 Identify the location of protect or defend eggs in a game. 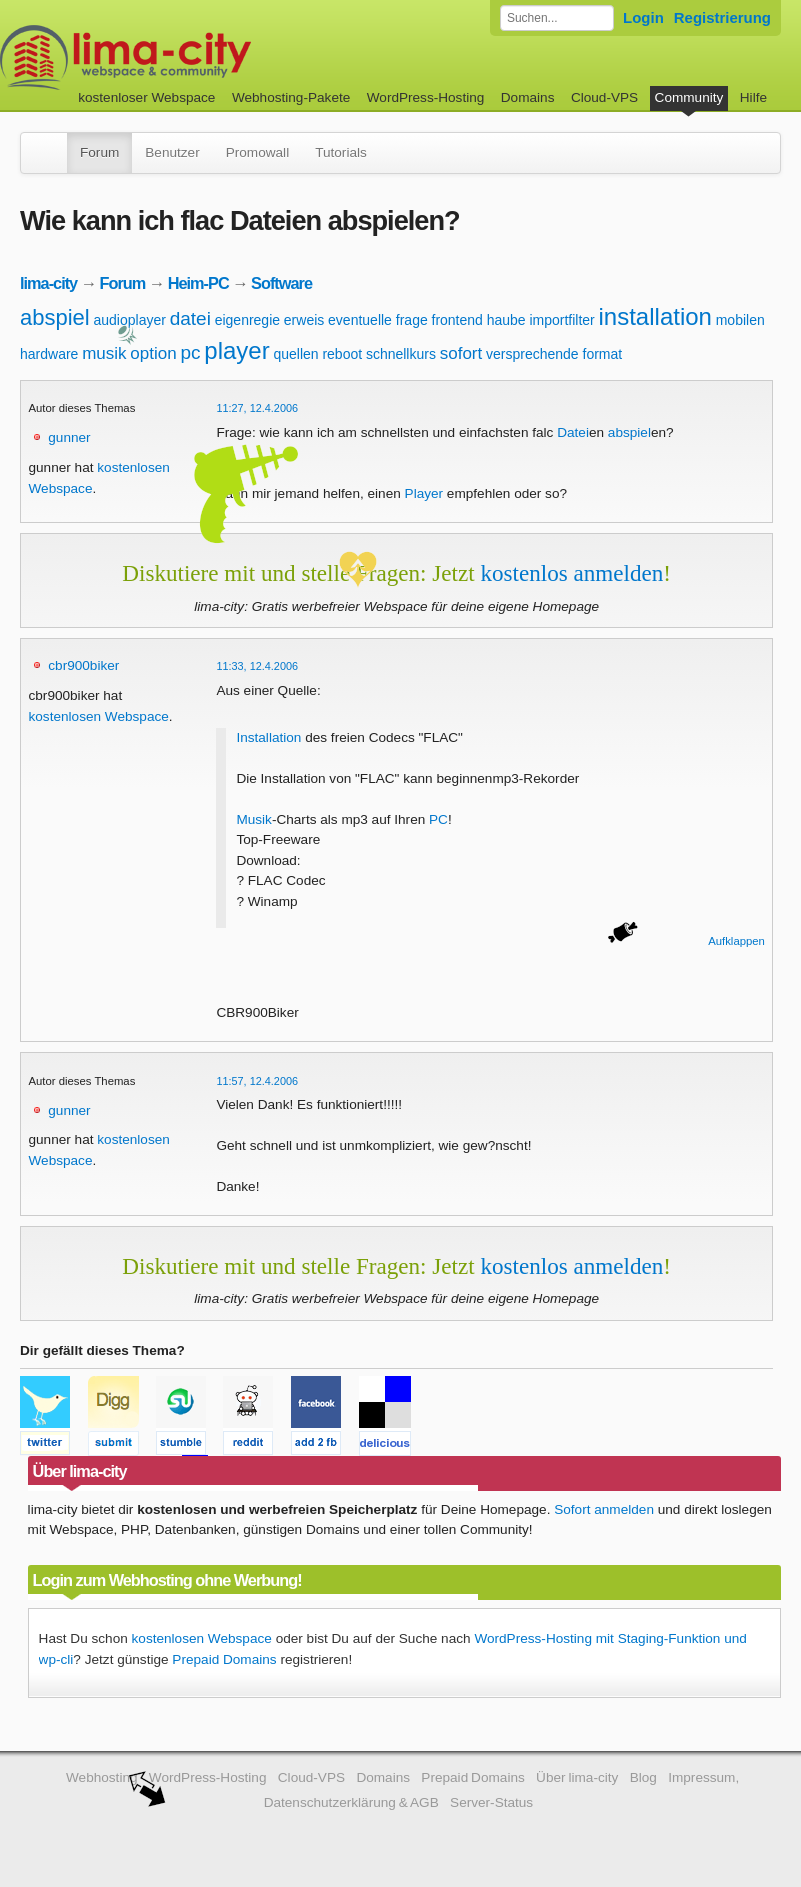
(127, 335).